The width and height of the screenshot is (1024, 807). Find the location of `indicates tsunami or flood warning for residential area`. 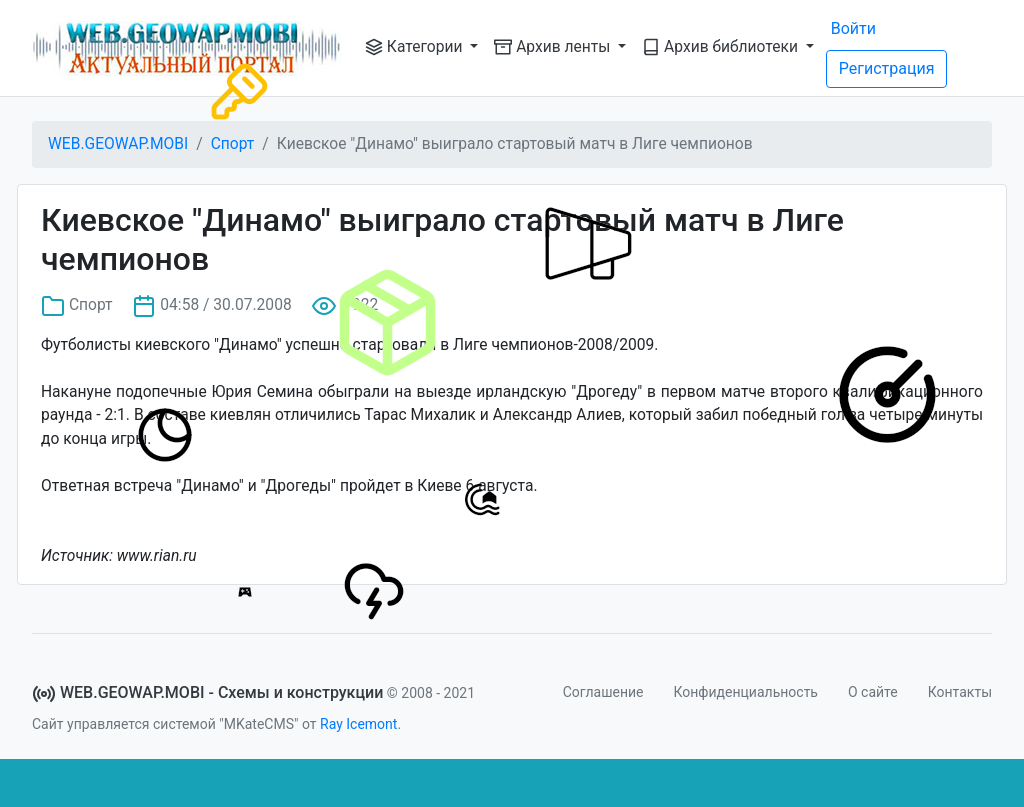

indicates tsunami or flood warning for residential area is located at coordinates (482, 499).